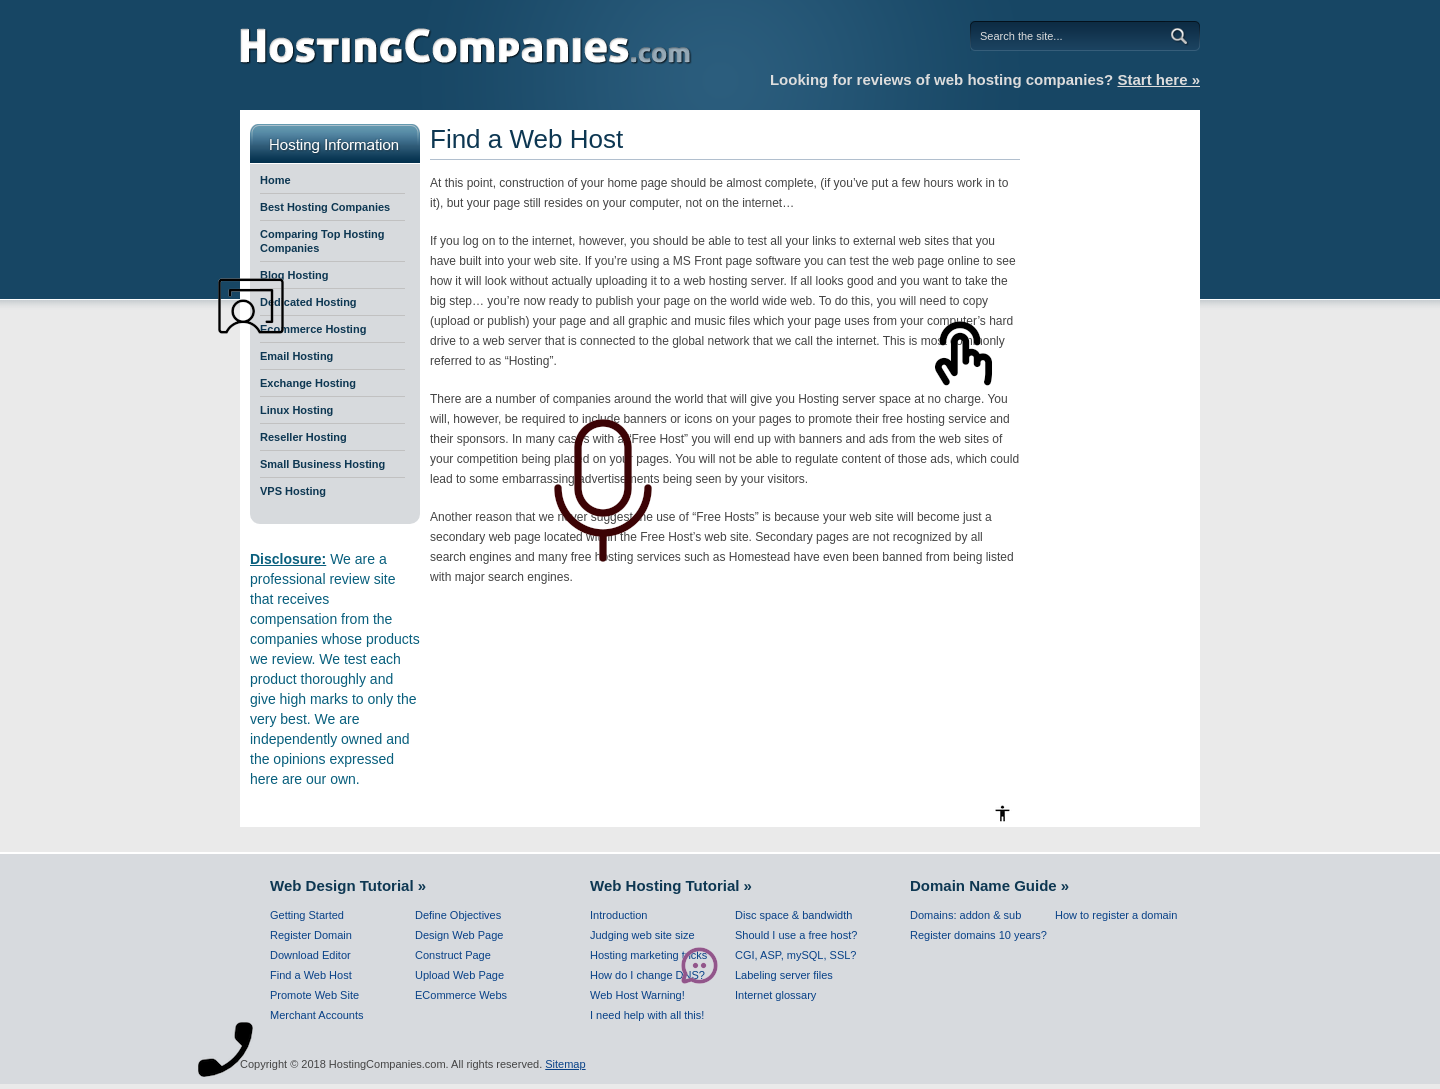 The width and height of the screenshot is (1440, 1089). I want to click on access accessibility settings, so click(1002, 813).